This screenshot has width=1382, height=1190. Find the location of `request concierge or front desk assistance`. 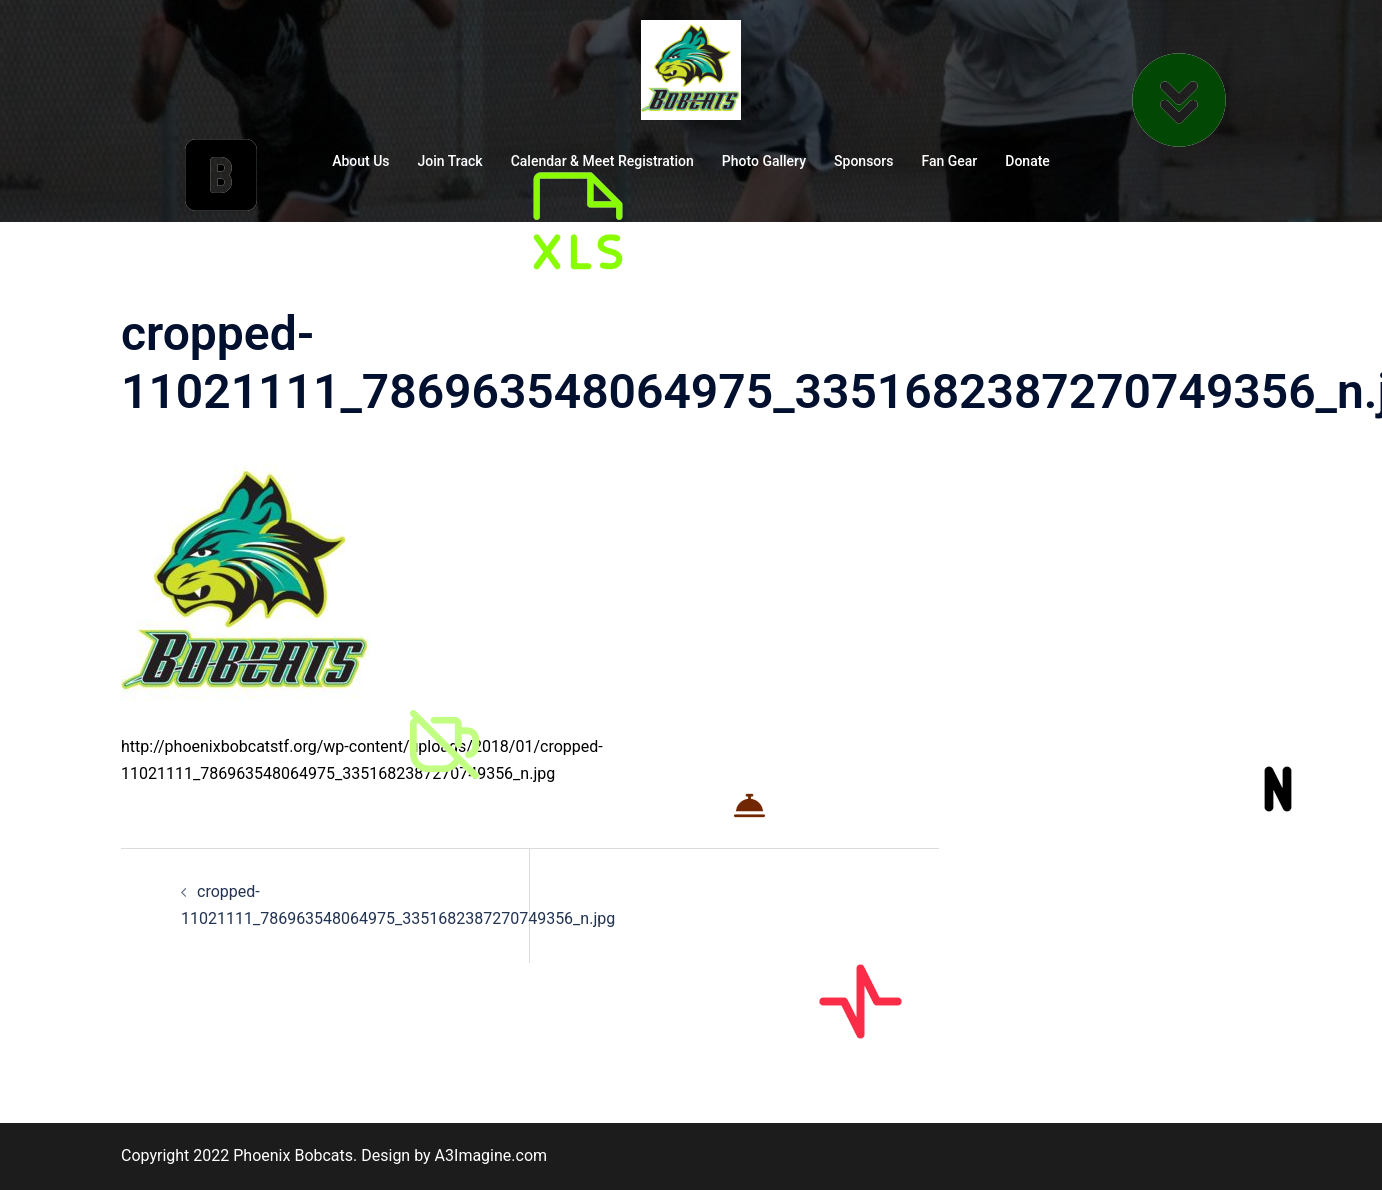

request concierge or front desk assistance is located at coordinates (749, 805).